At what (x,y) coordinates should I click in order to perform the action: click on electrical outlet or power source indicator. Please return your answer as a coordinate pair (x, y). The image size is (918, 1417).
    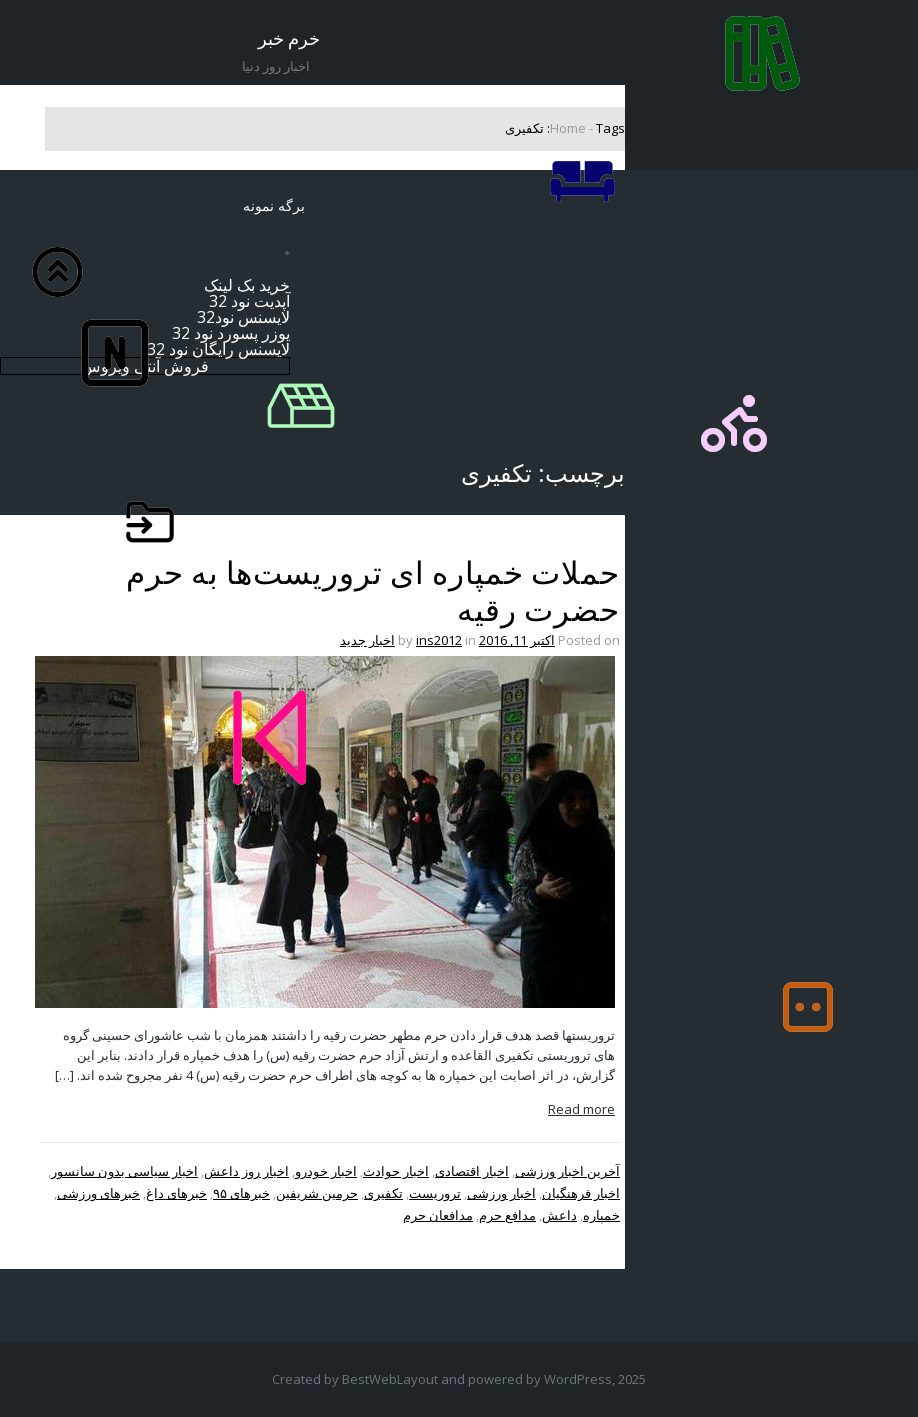
    Looking at the image, I should click on (808, 1007).